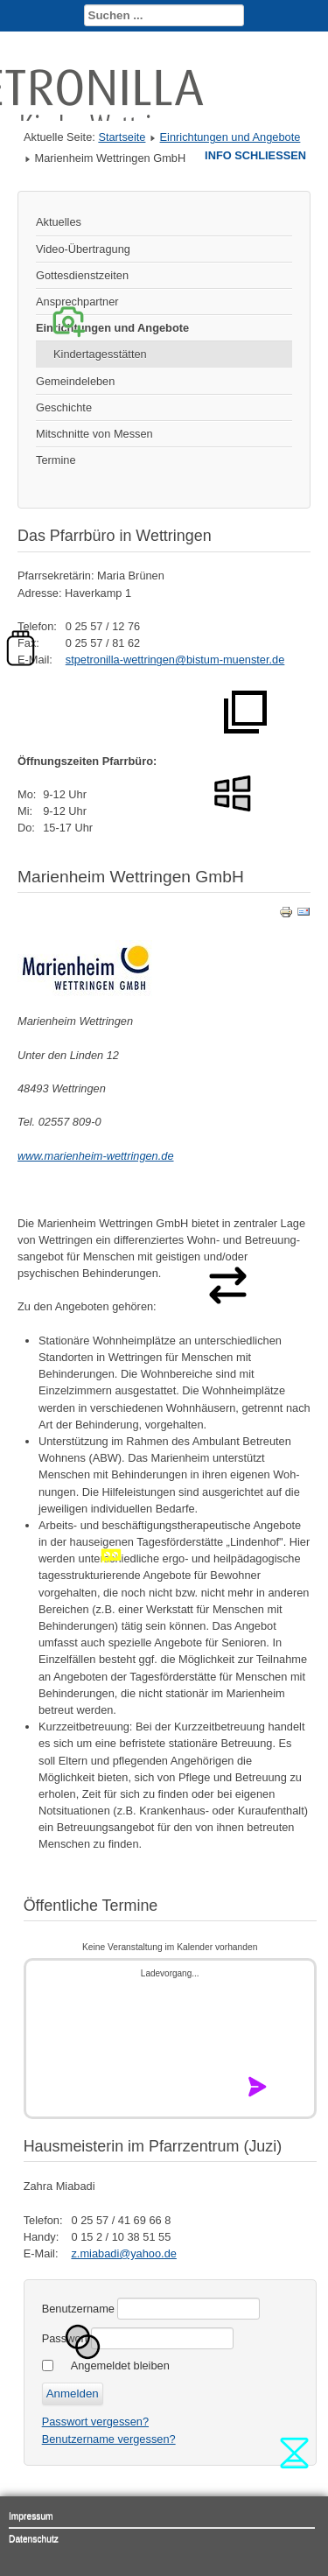  What do you see at coordinates (245, 712) in the screenshot?
I see `view stacked layers or overlapping elements` at bounding box center [245, 712].